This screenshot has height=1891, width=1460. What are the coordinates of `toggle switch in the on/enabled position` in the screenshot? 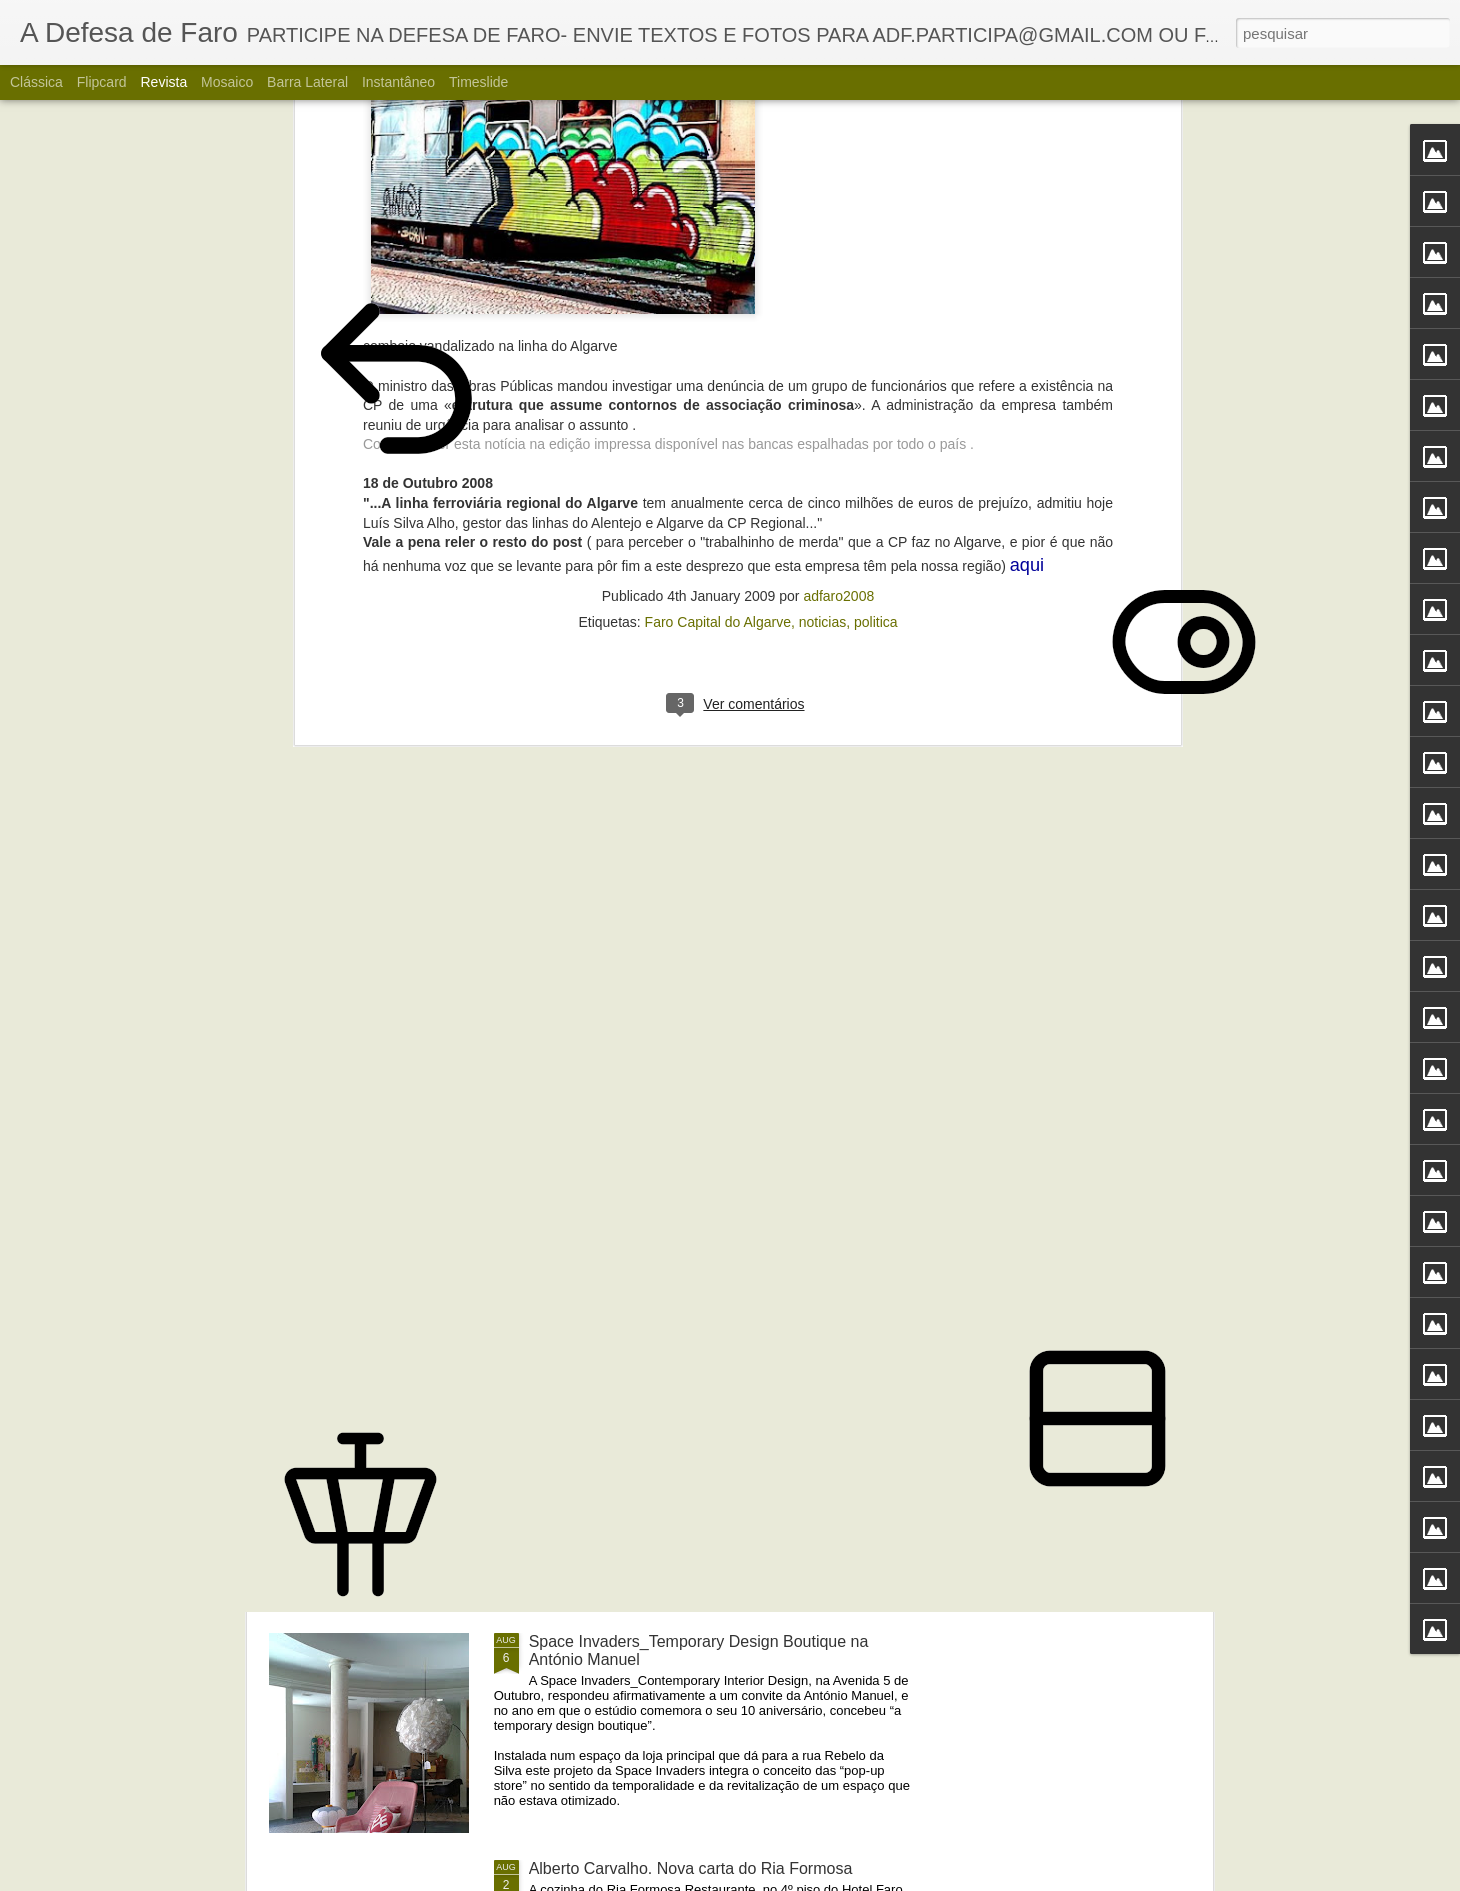 It's located at (1184, 642).